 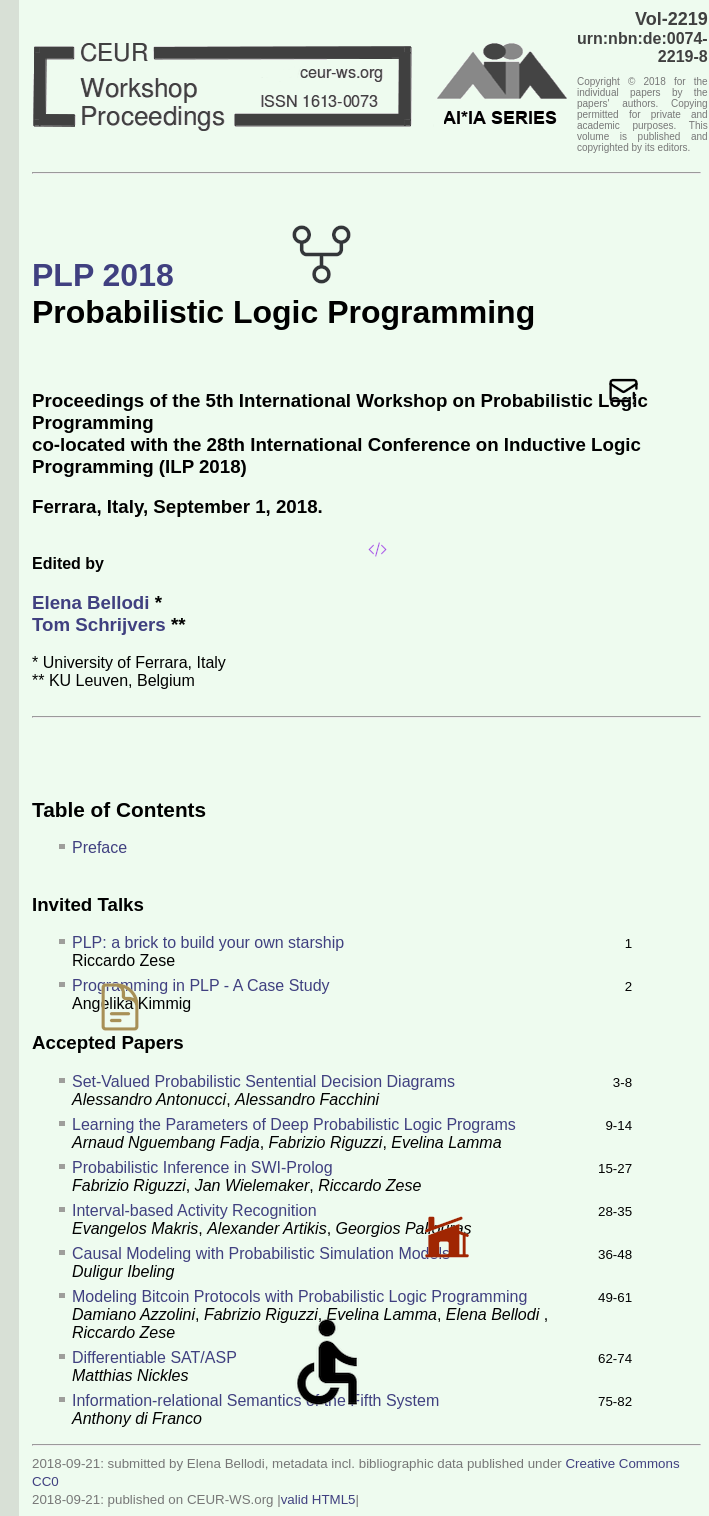 I want to click on navigate to home screen, so click(x=447, y=1237).